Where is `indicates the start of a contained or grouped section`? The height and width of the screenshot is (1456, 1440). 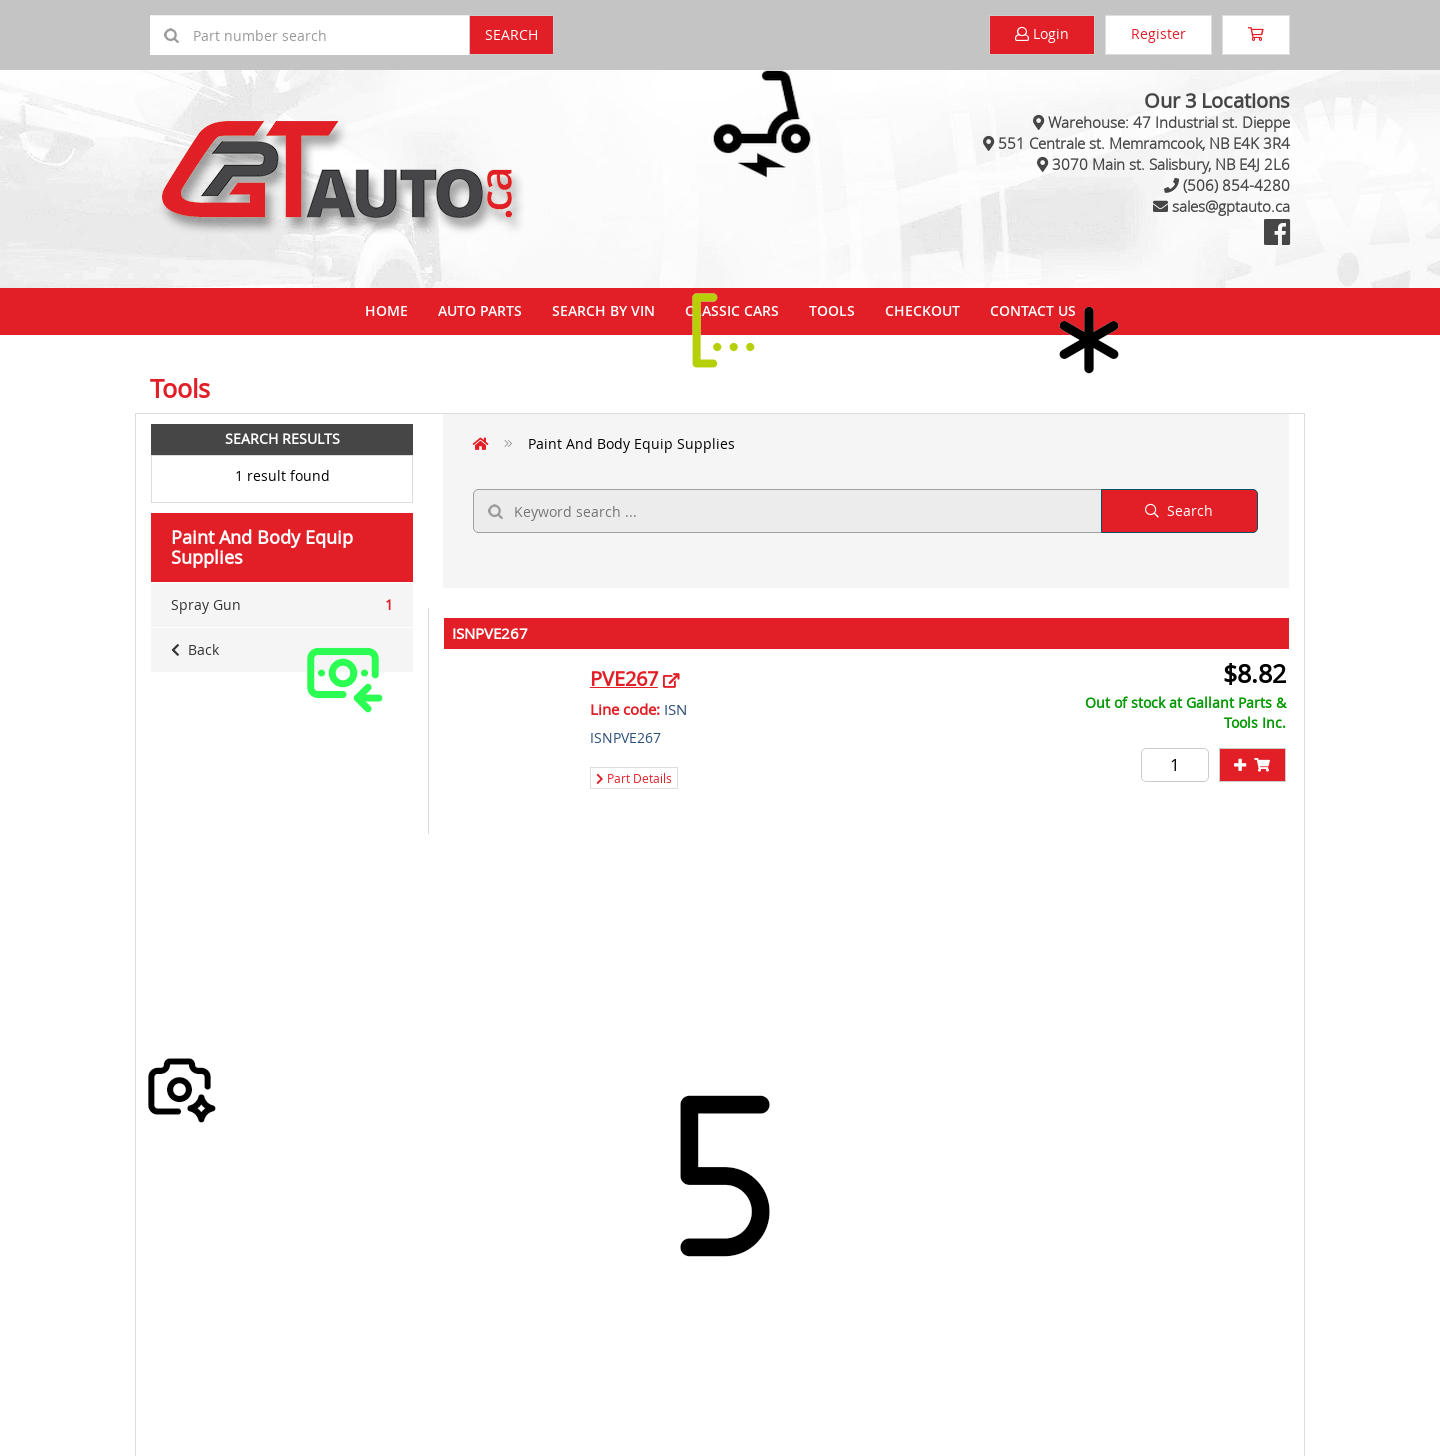
indicates the start of a contained or grouped section is located at coordinates (725, 330).